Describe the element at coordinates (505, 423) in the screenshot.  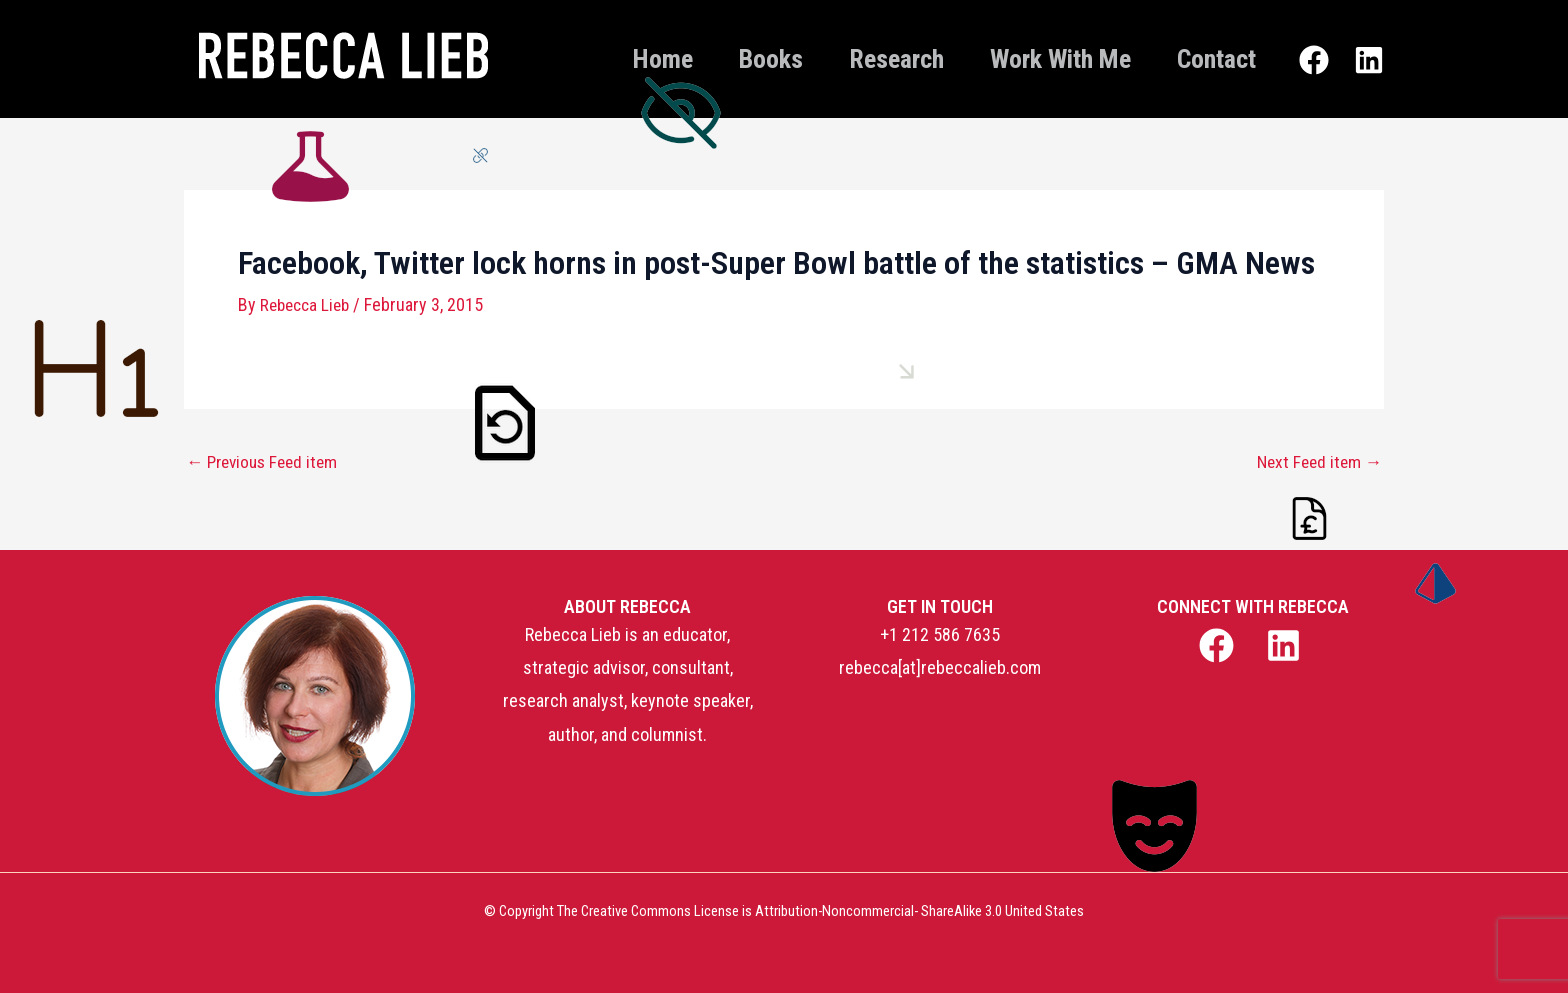
I see `restore a previous version of a document` at that location.